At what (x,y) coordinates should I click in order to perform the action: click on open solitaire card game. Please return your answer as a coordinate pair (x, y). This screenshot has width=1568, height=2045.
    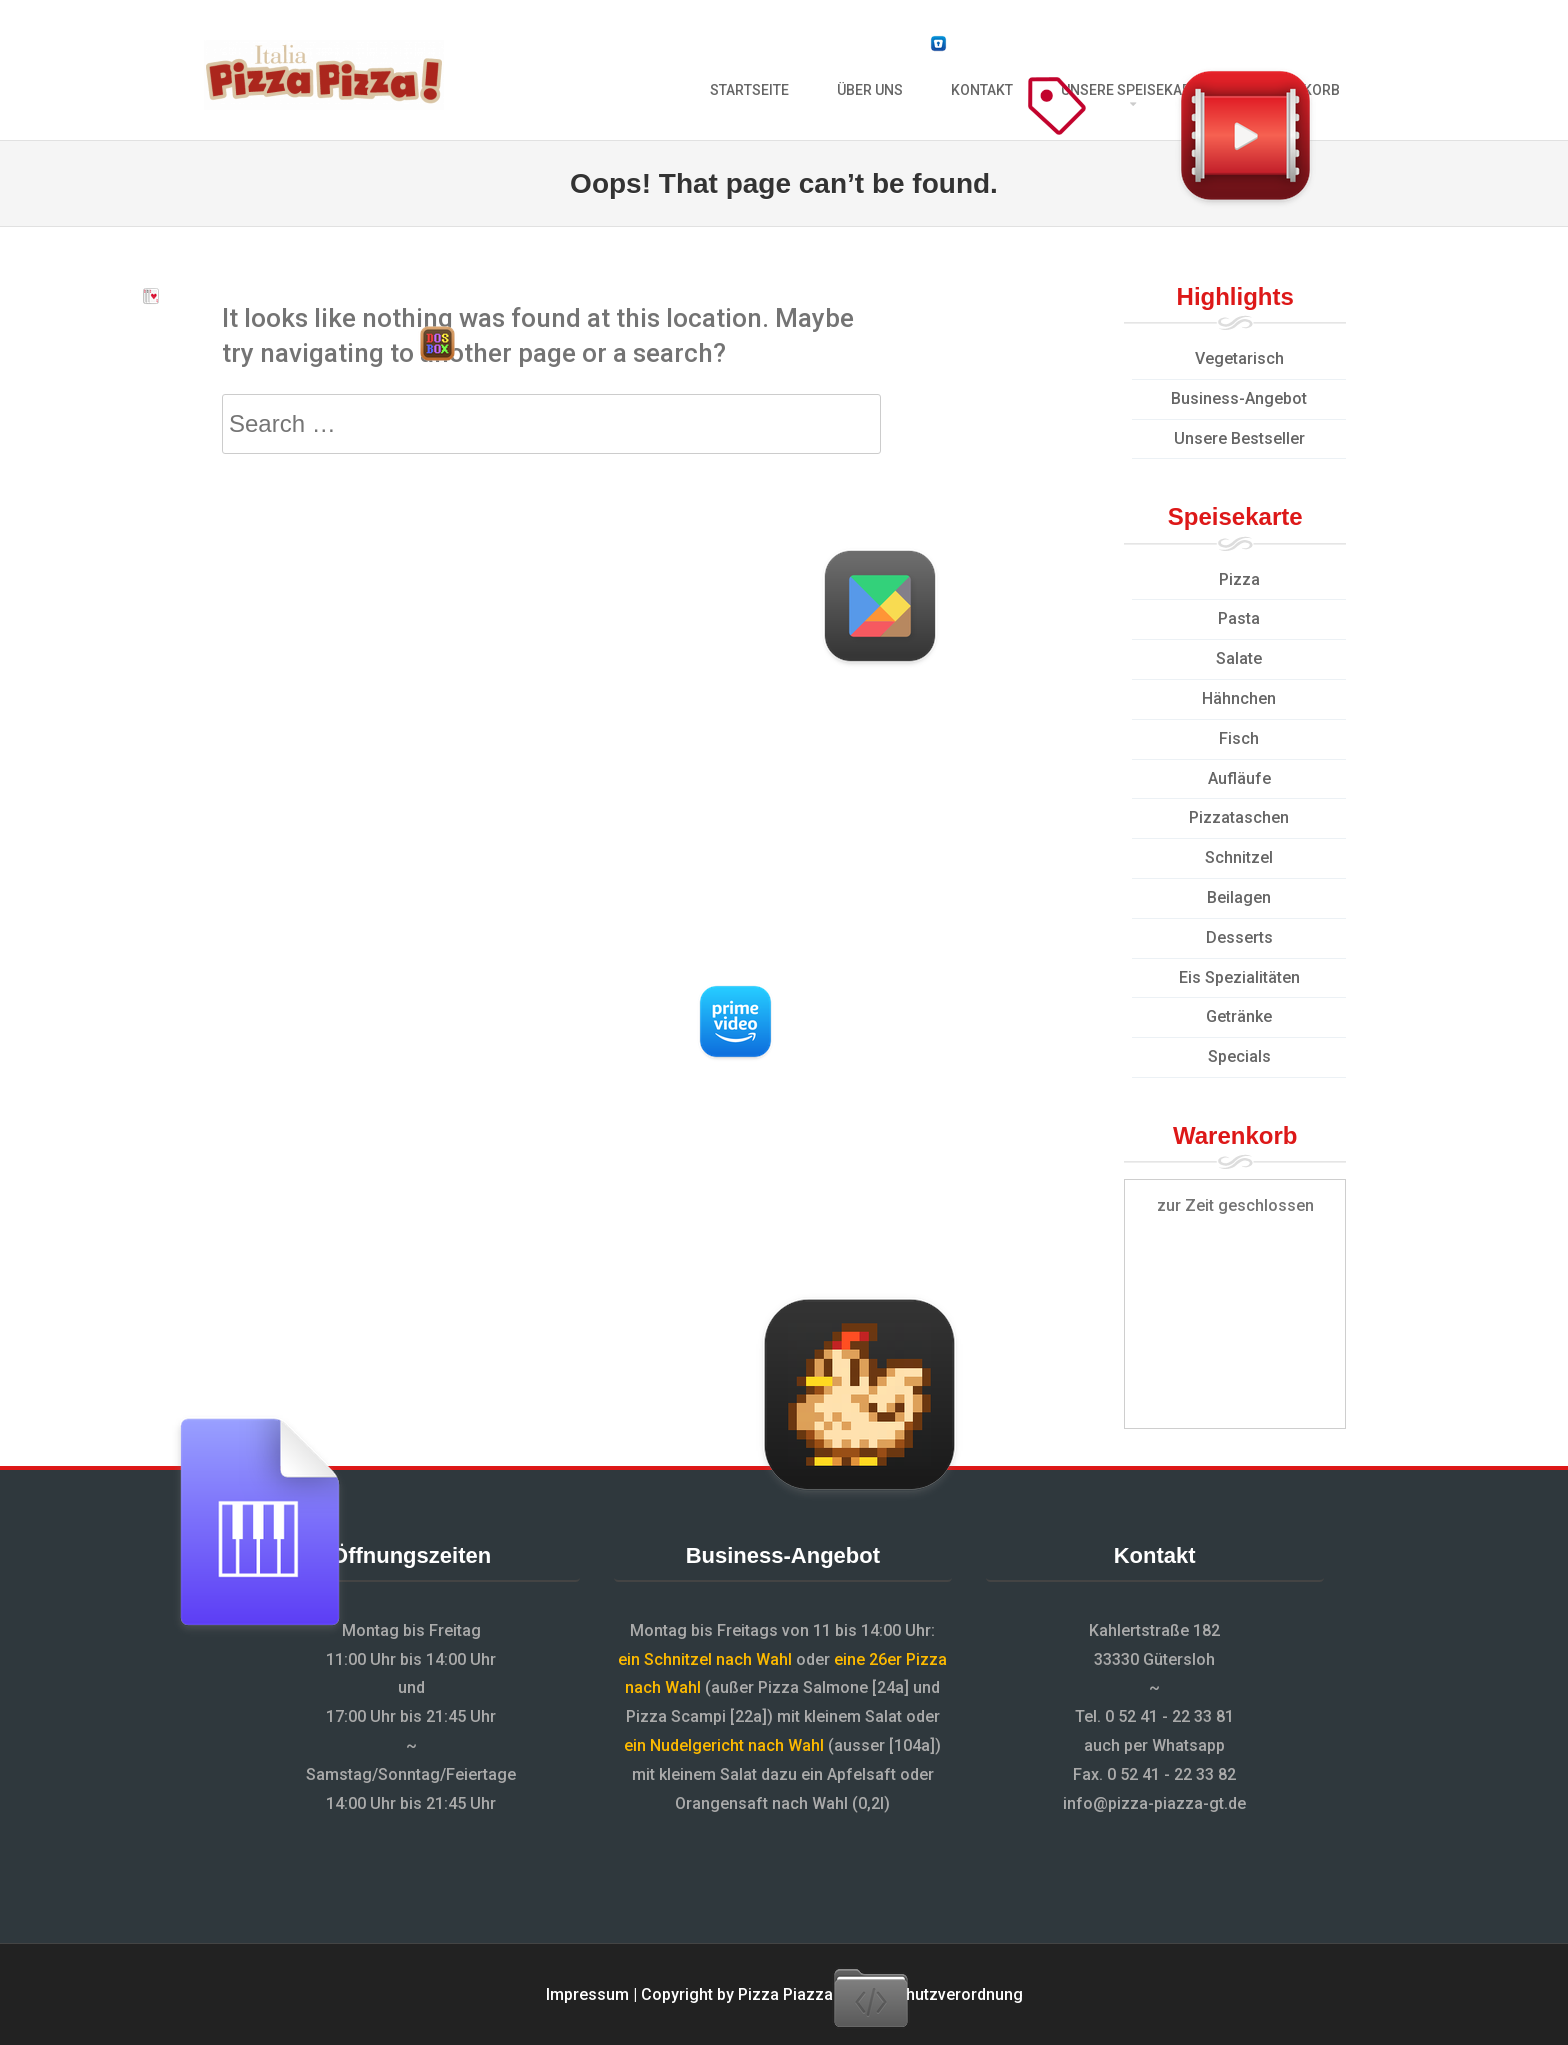
    Looking at the image, I should click on (151, 296).